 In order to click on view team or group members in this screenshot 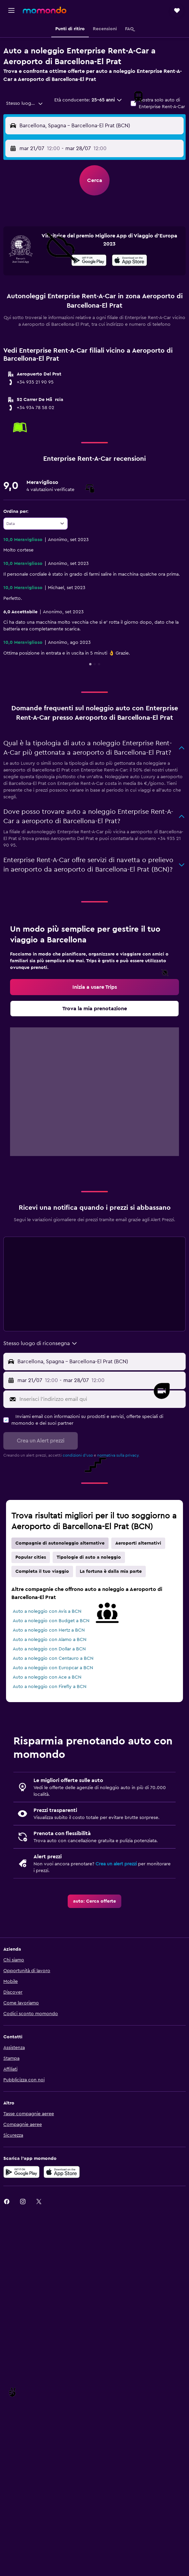, I will do `click(107, 1613)`.